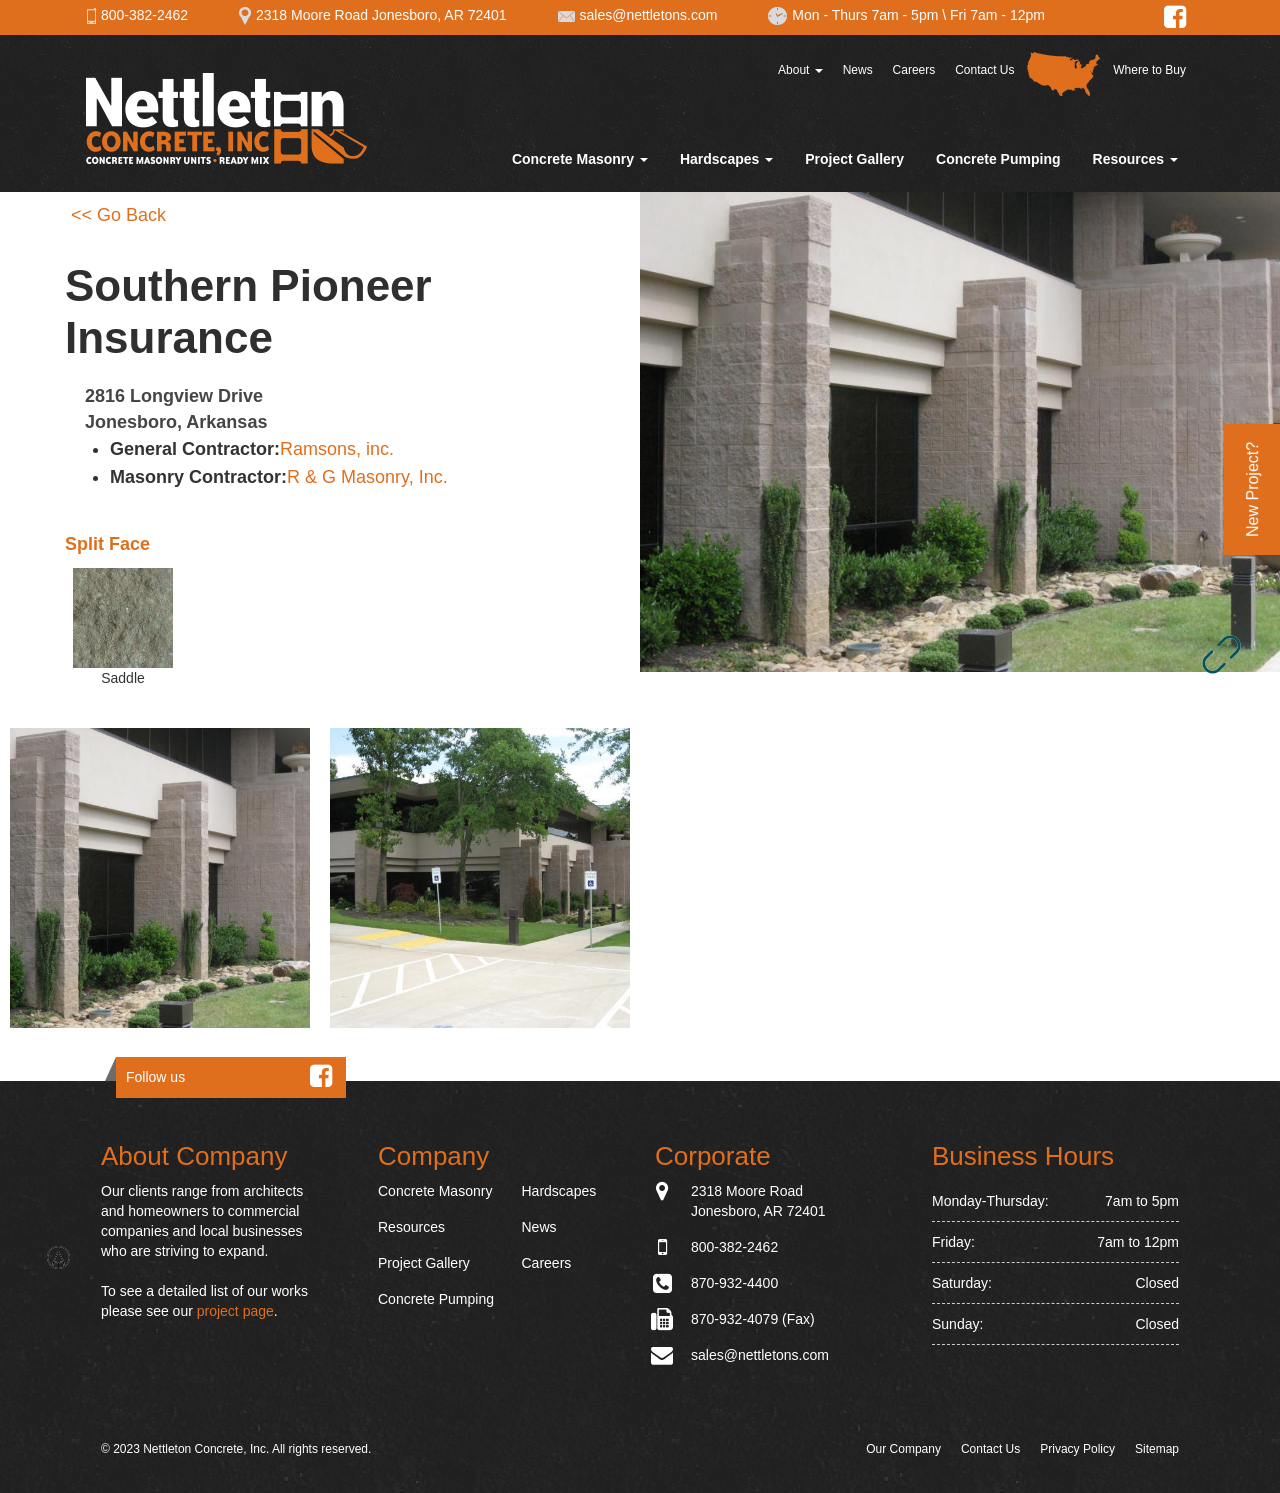 This screenshot has height=1493, width=1280. What do you see at coordinates (58, 1257) in the screenshot?
I see `edit or modify content` at bounding box center [58, 1257].